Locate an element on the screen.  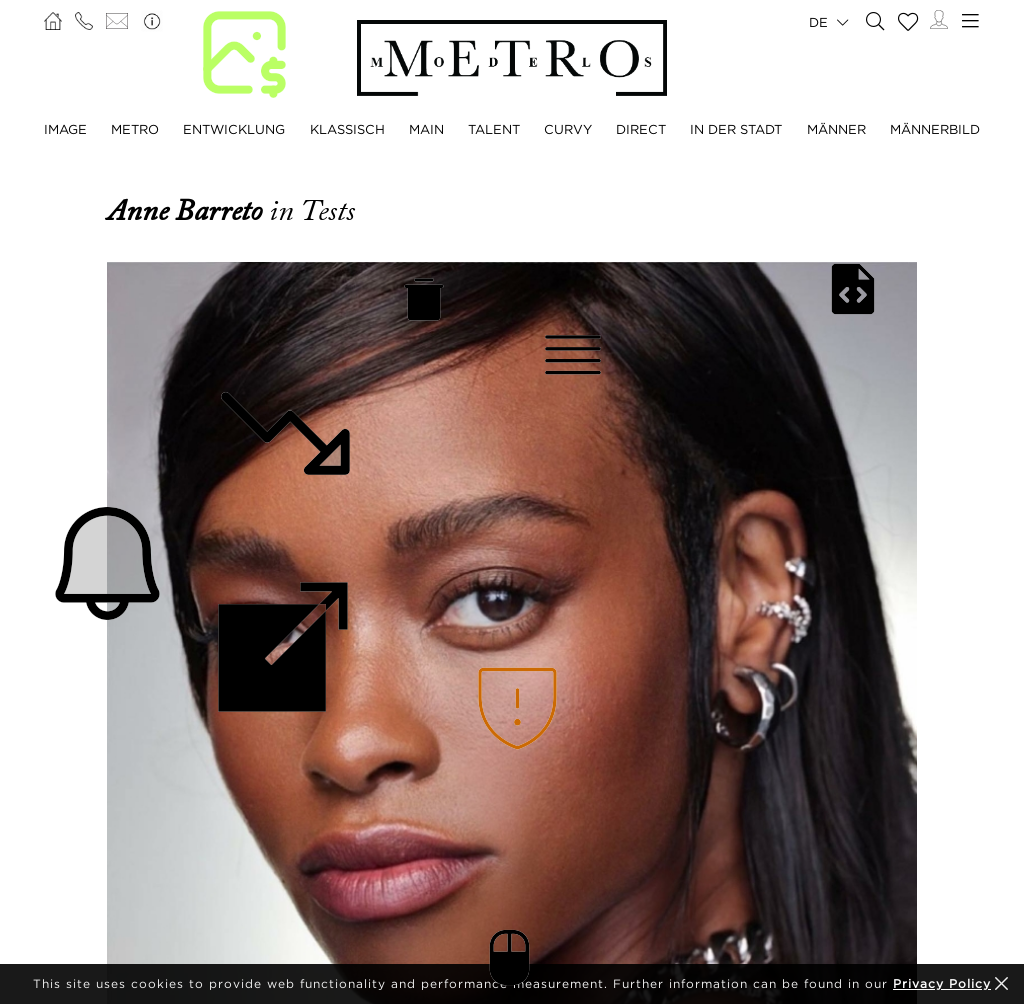
open link in new window is located at coordinates (283, 647).